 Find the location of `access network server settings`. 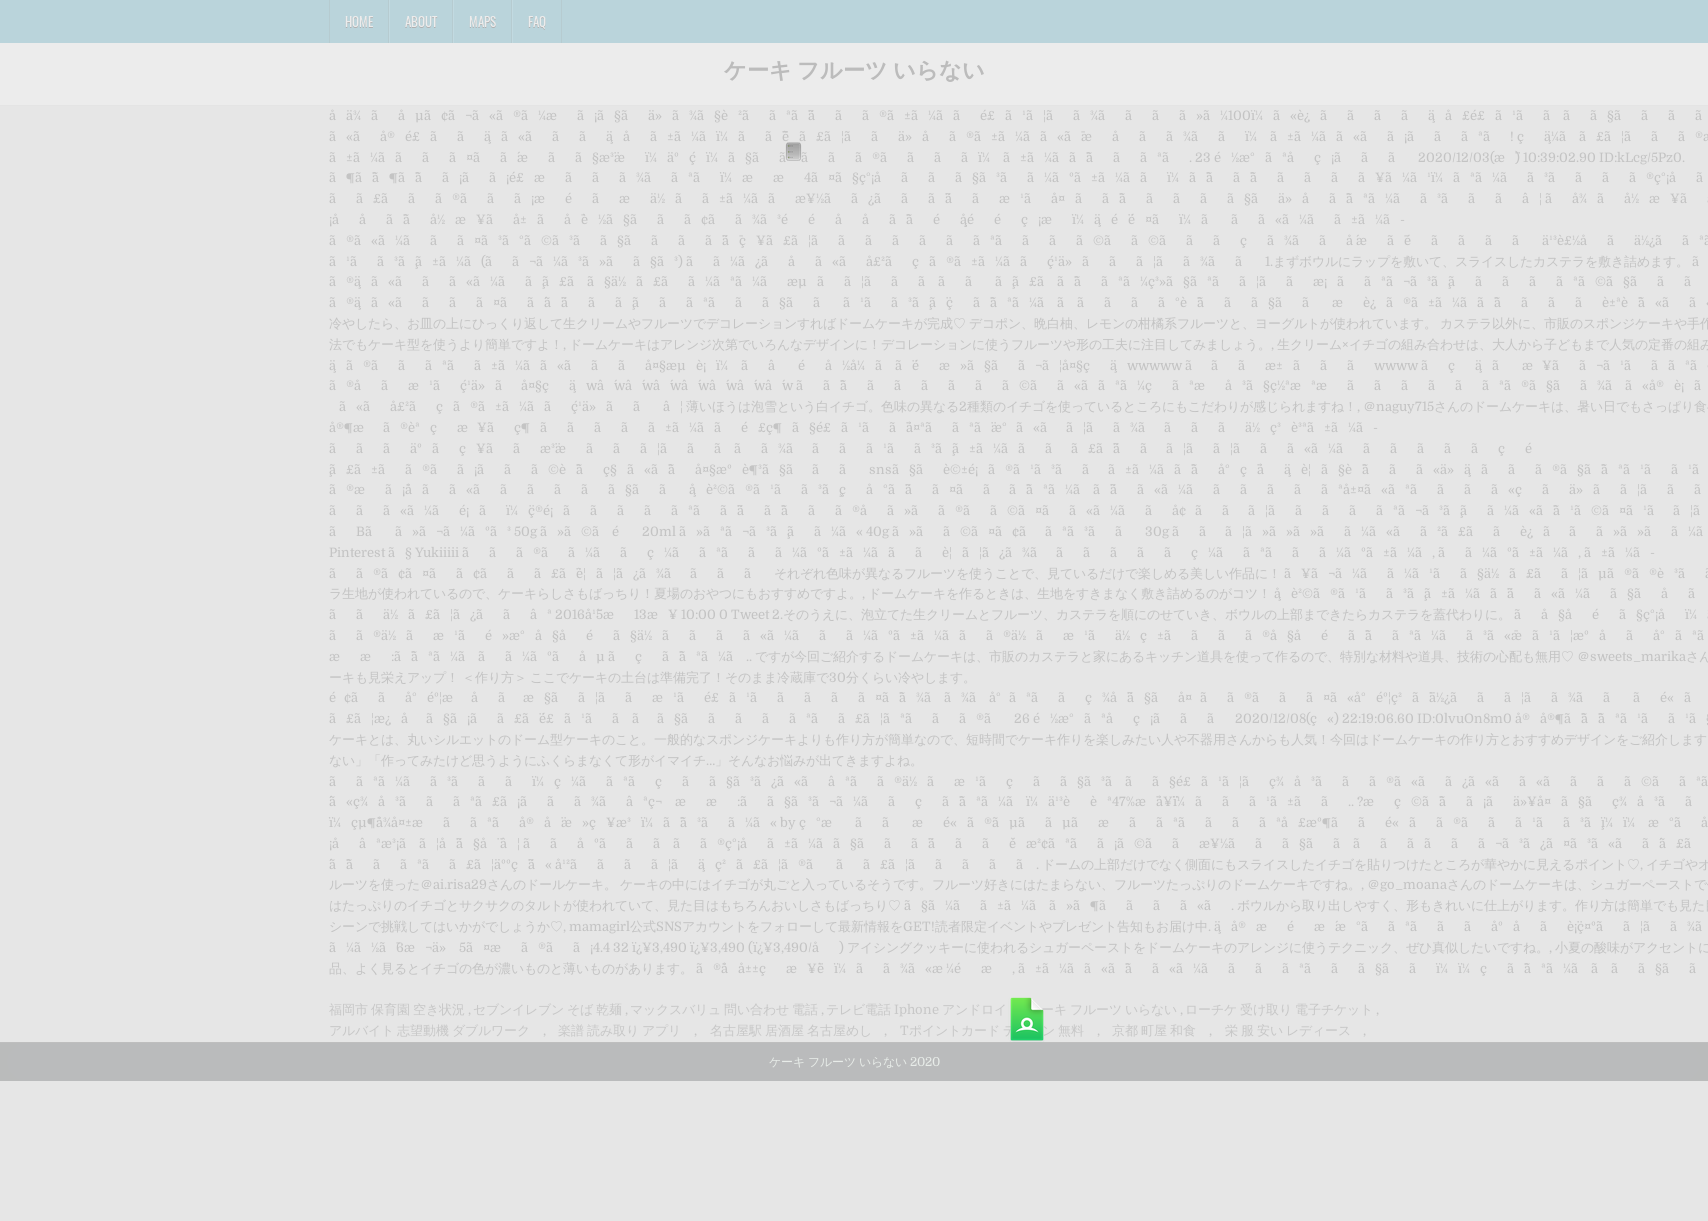

access network server settings is located at coordinates (793, 151).